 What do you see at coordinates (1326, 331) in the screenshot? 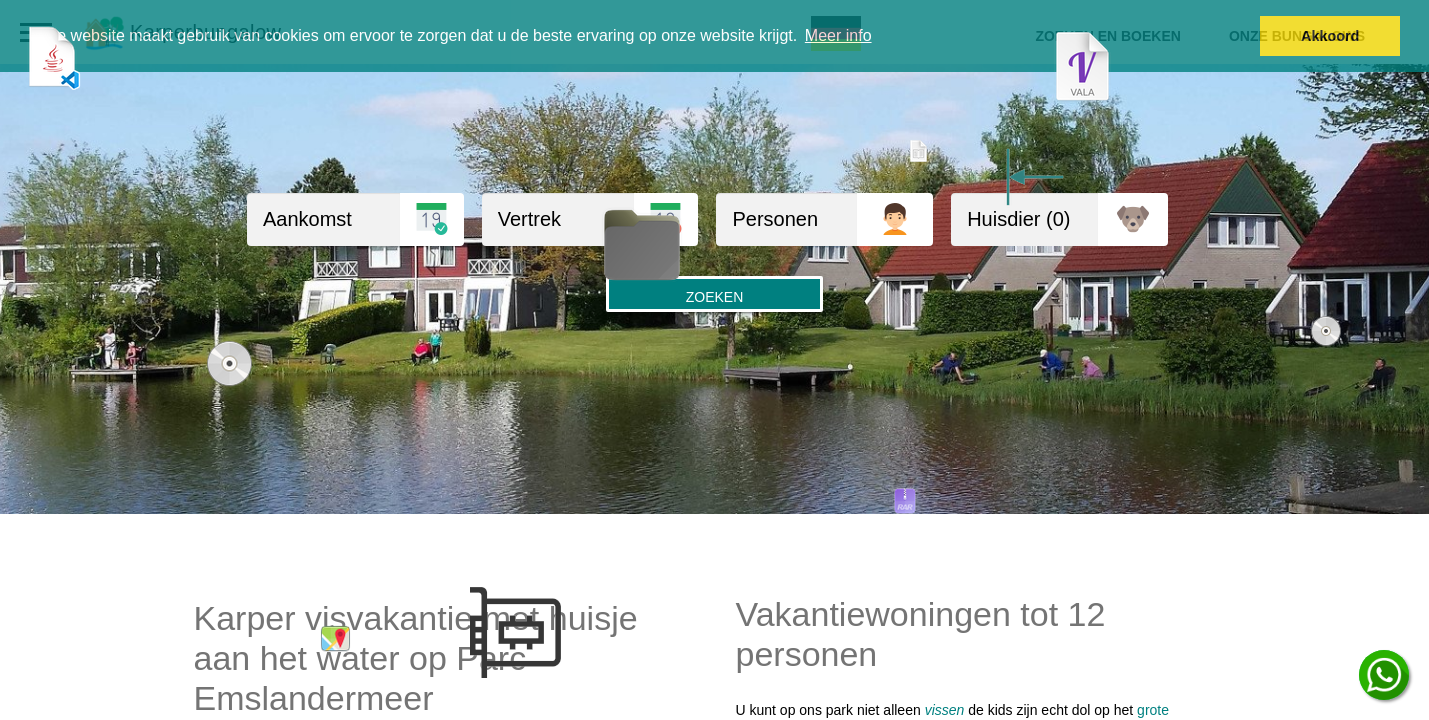
I see `indicates a blank CD-R disc ready for burning` at bounding box center [1326, 331].